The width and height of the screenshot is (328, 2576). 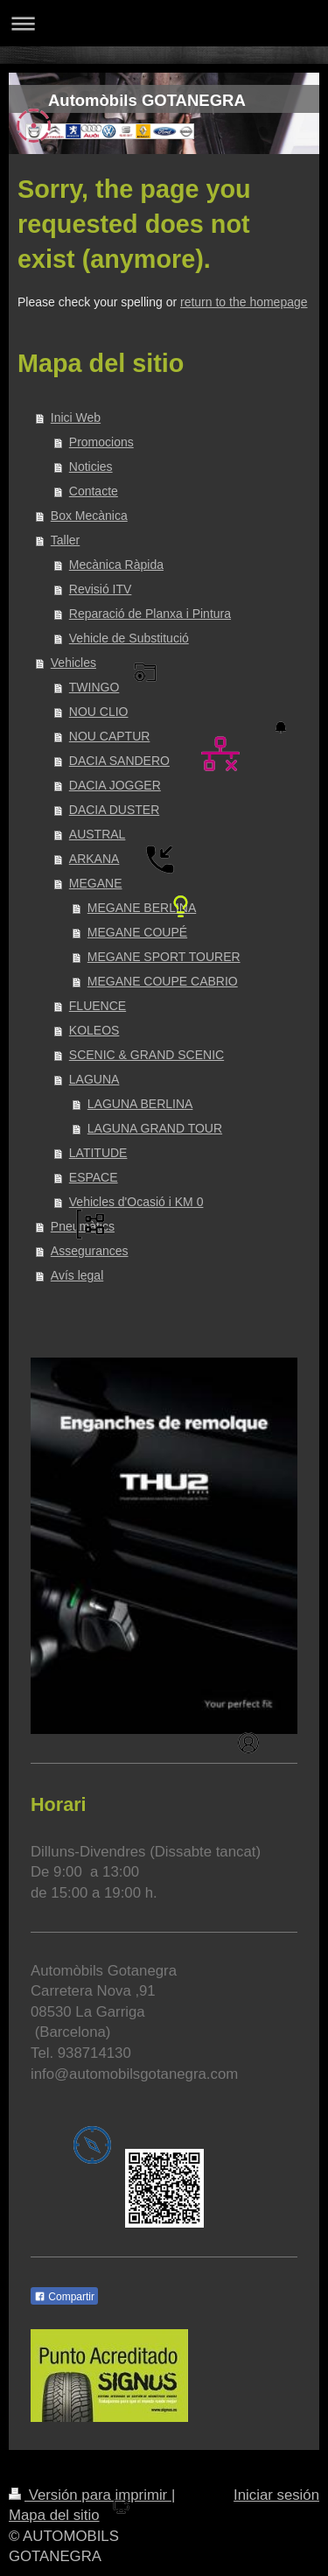 What do you see at coordinates (160, 860) in the screenshot?
I see `indicates a missed call that needs to be returned` at bounding box center [160, 860].